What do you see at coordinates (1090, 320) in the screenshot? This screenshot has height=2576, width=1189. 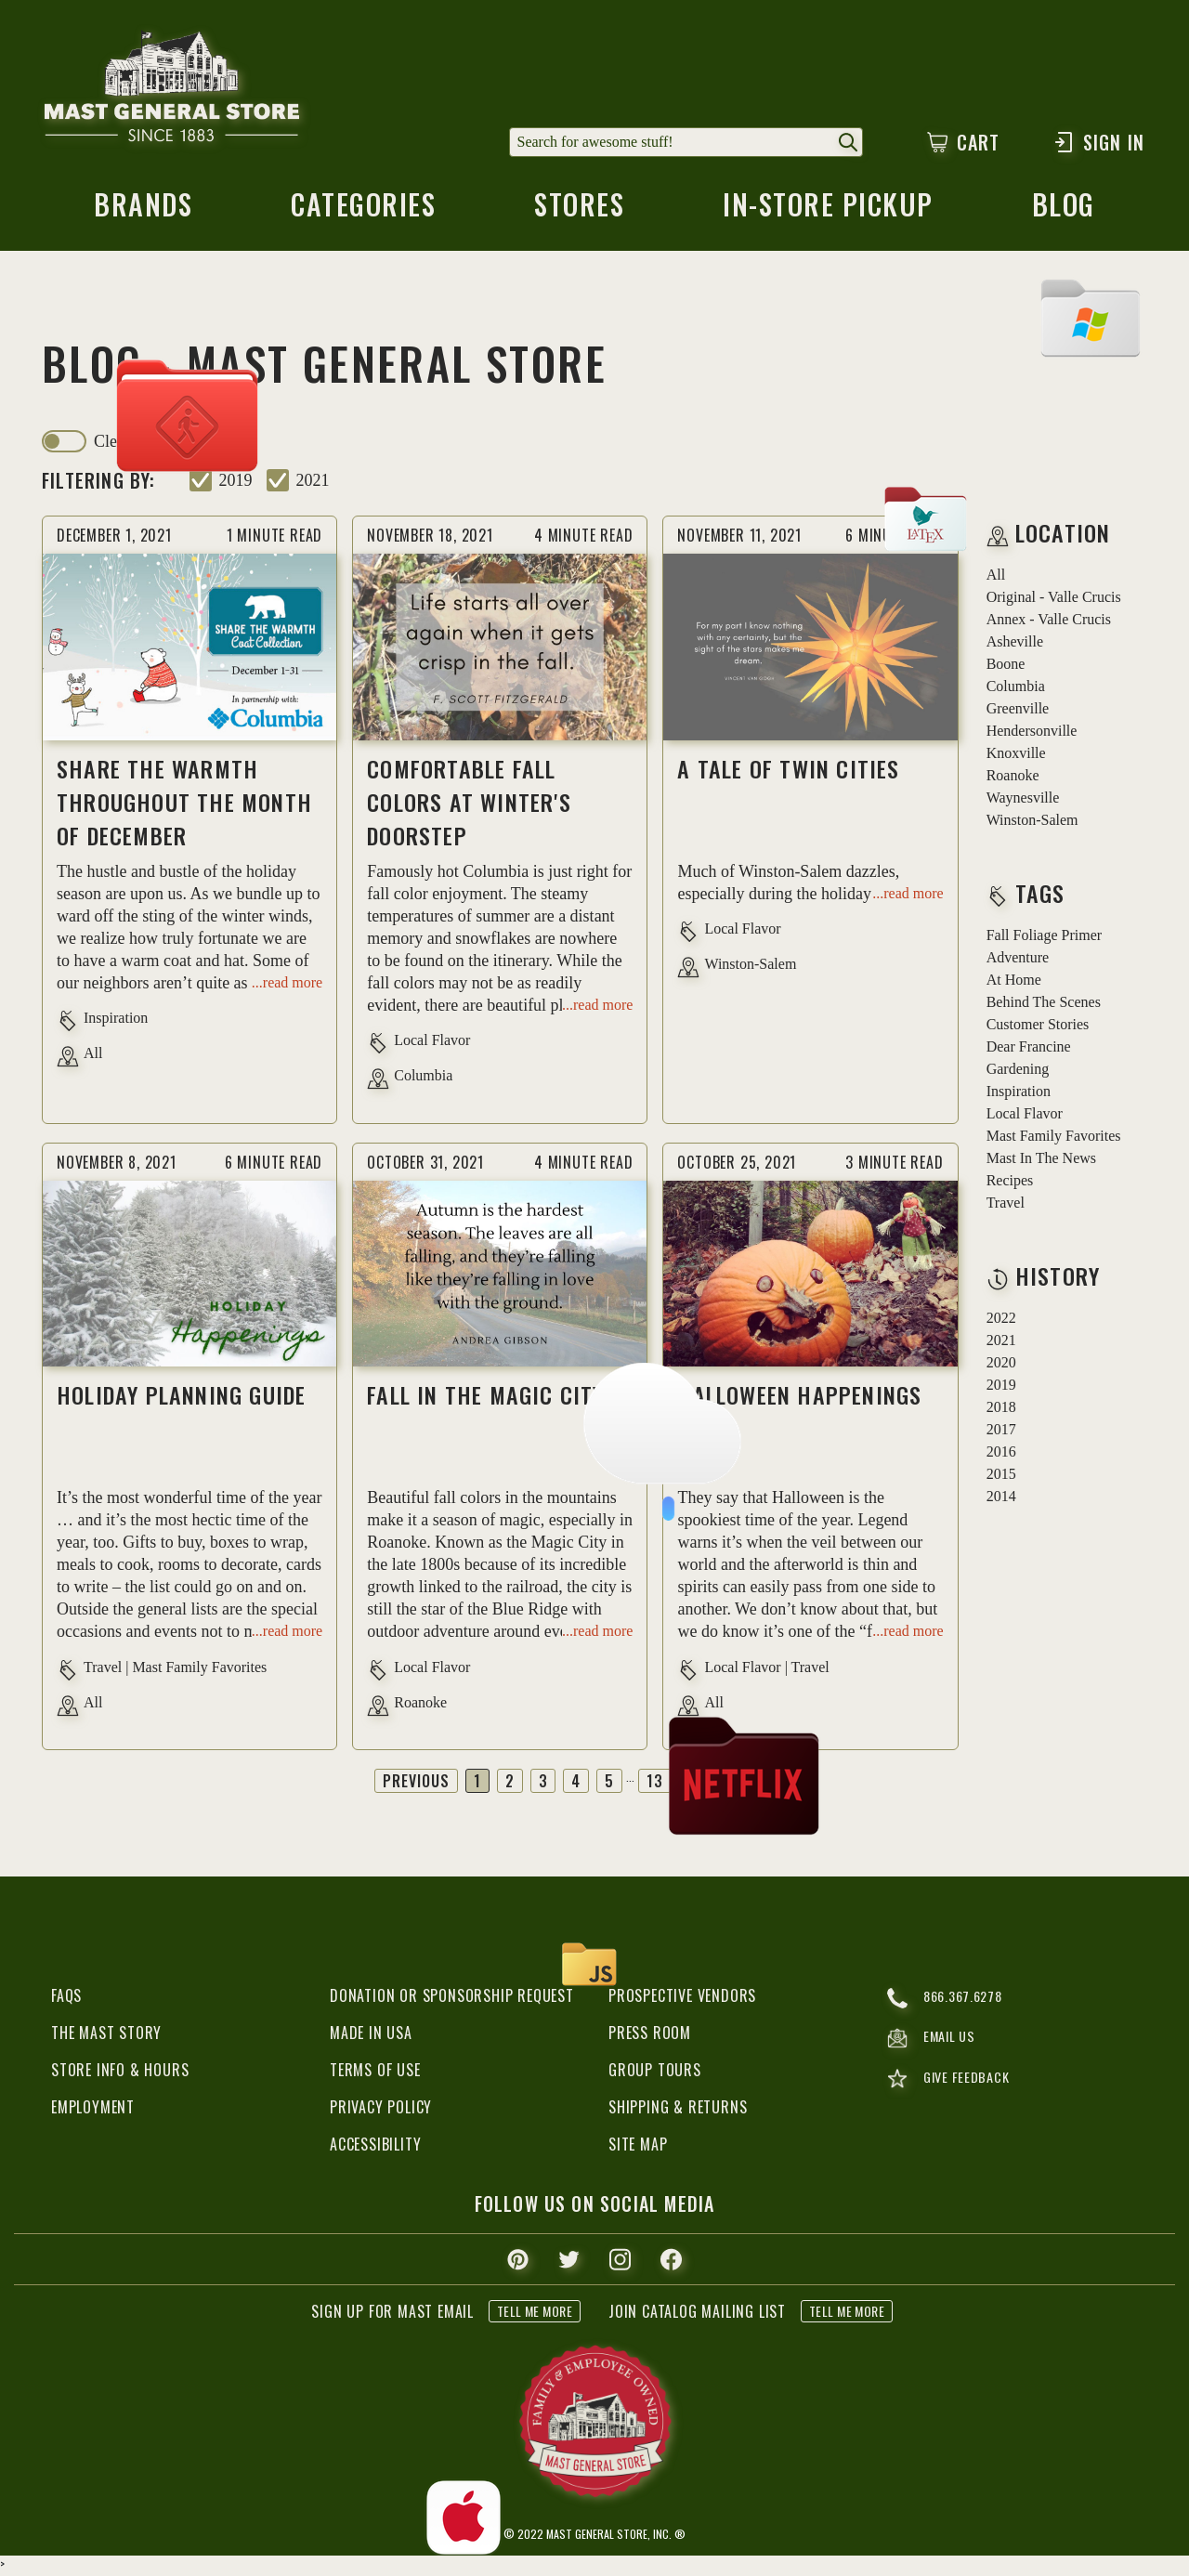 I see `open windows 7 system files folder` at bounding box center [1090, 320].